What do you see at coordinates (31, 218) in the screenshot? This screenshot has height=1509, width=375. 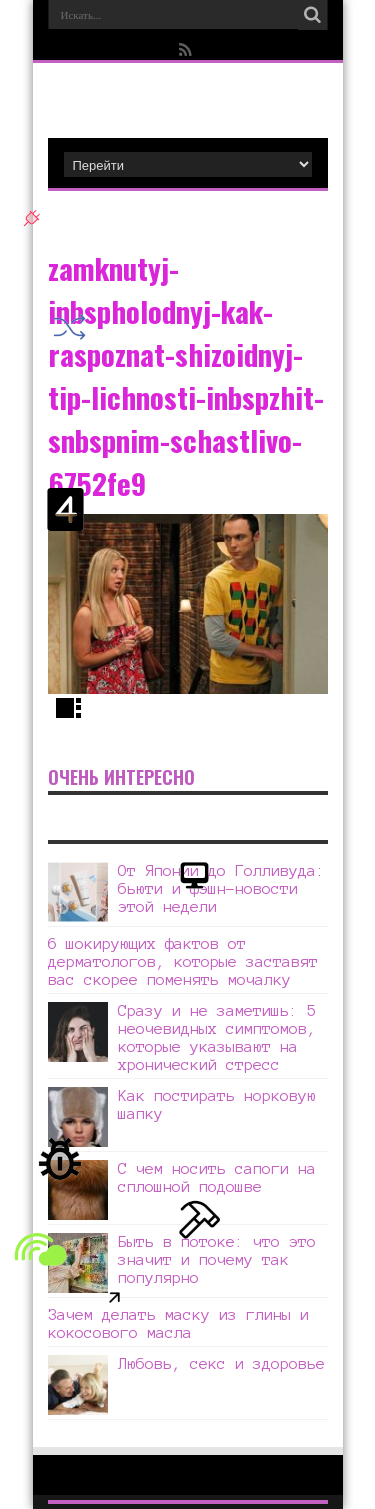 I see `connect to a power source` at bounding box center [31, 218].